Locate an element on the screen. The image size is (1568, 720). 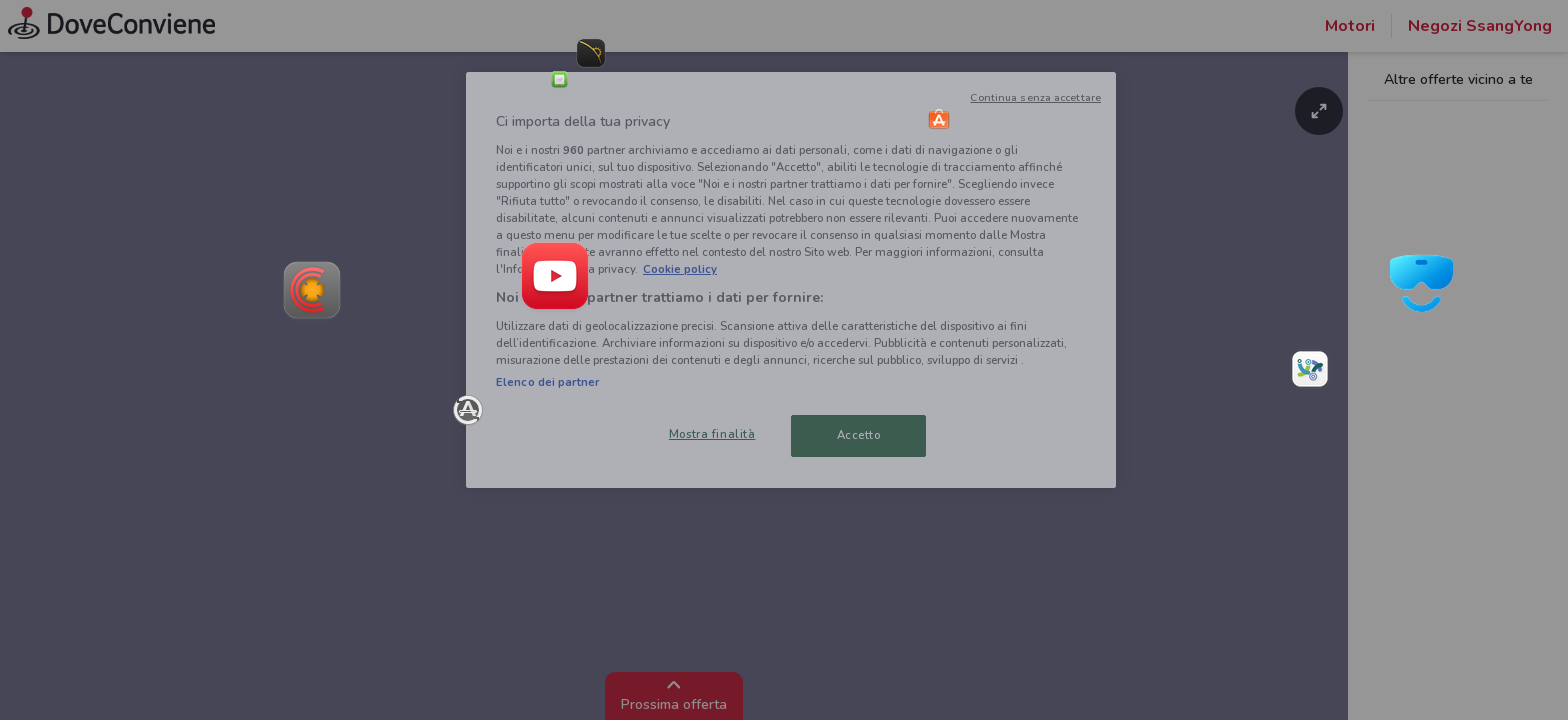
view CPU or processor information is located at coordinates (559, 79).